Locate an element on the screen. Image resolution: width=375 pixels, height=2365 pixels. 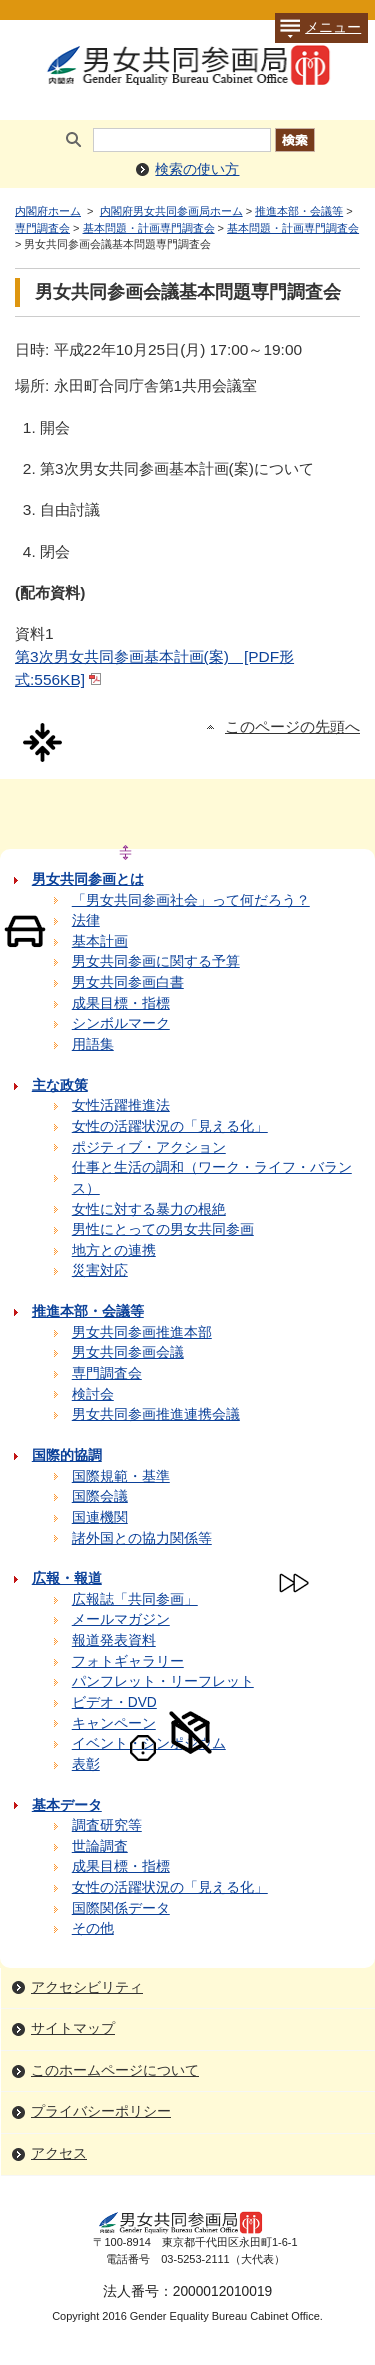
stop or halt current action is located at coordinates (143, 1748).